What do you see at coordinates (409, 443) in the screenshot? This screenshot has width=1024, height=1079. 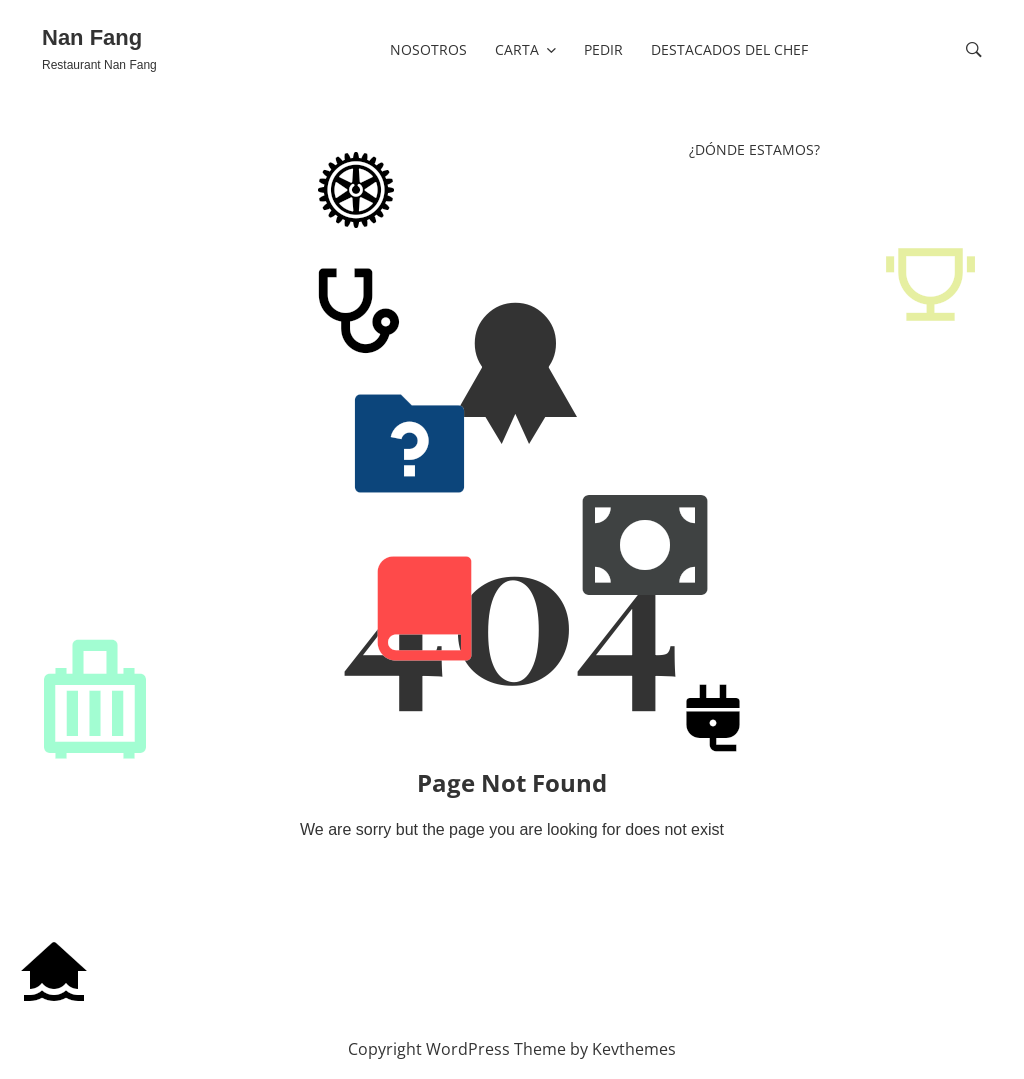 I see `folder with unknown or unrecognized contents` at bounding box center [409, 443].